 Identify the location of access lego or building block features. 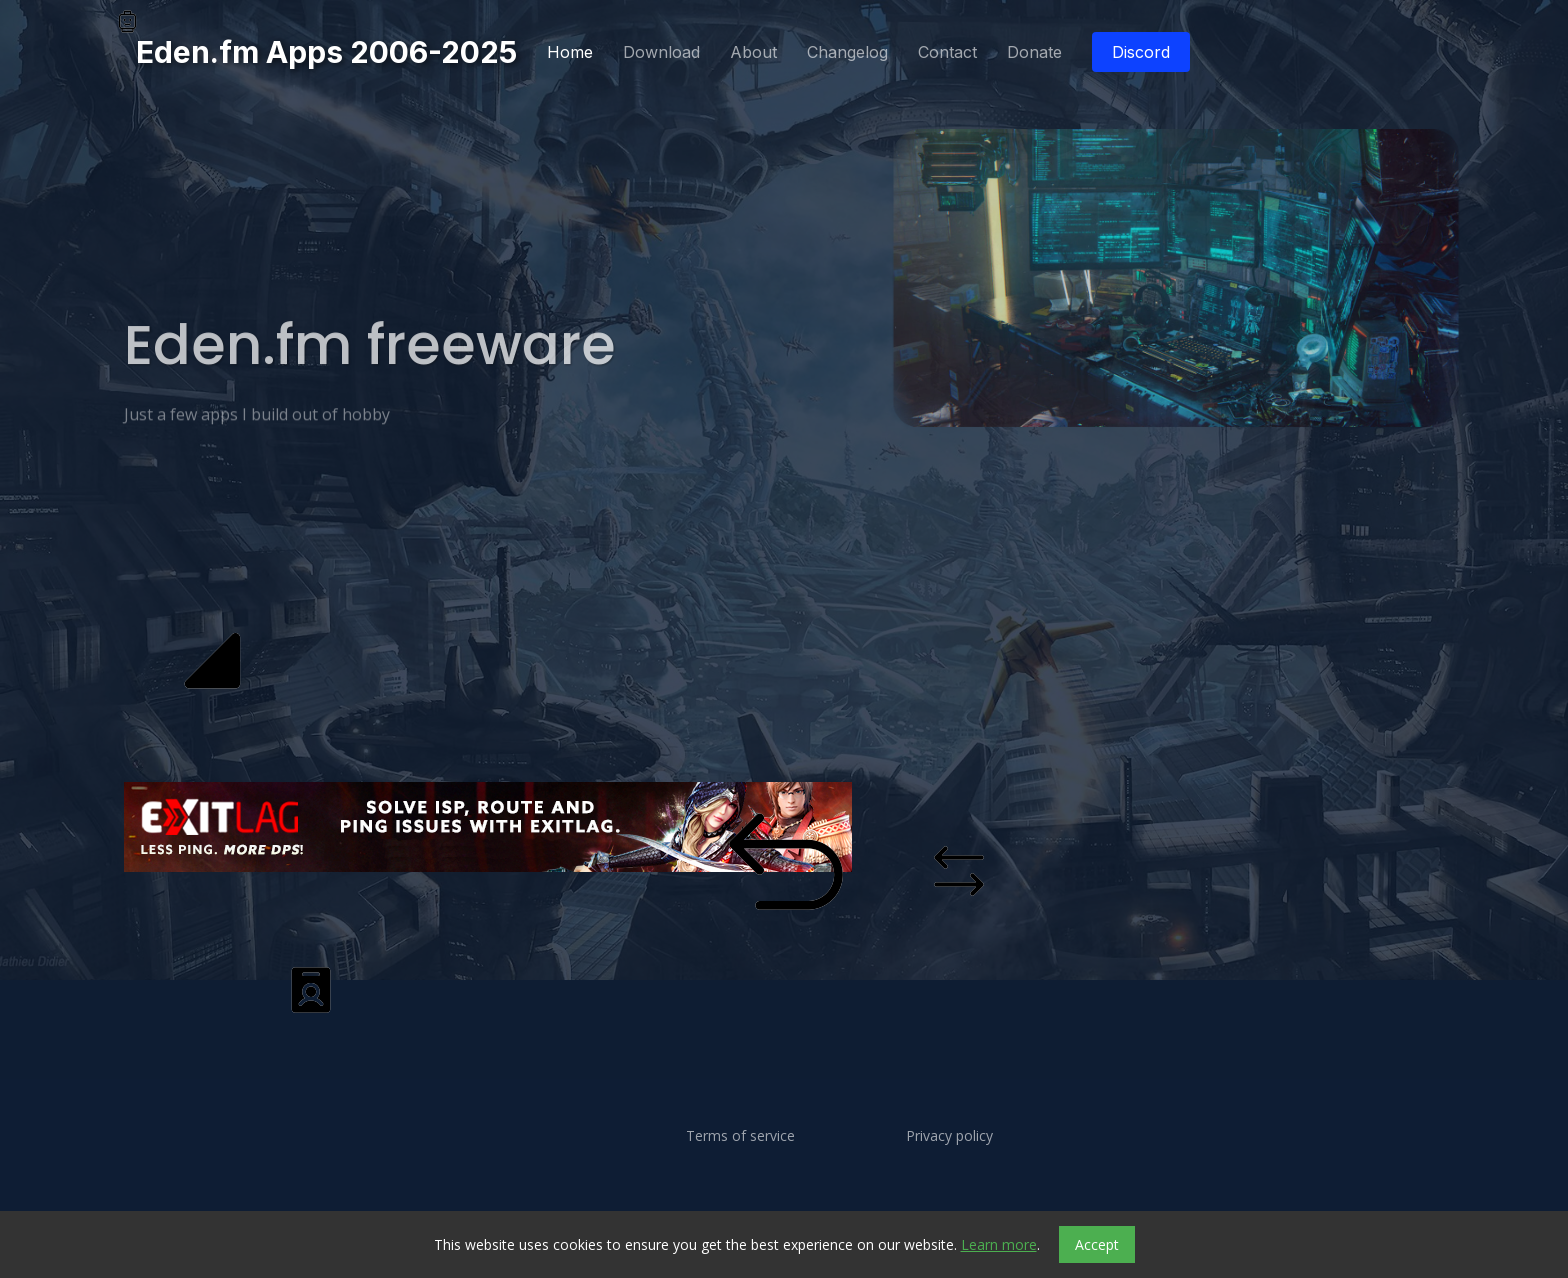
(127, 21).